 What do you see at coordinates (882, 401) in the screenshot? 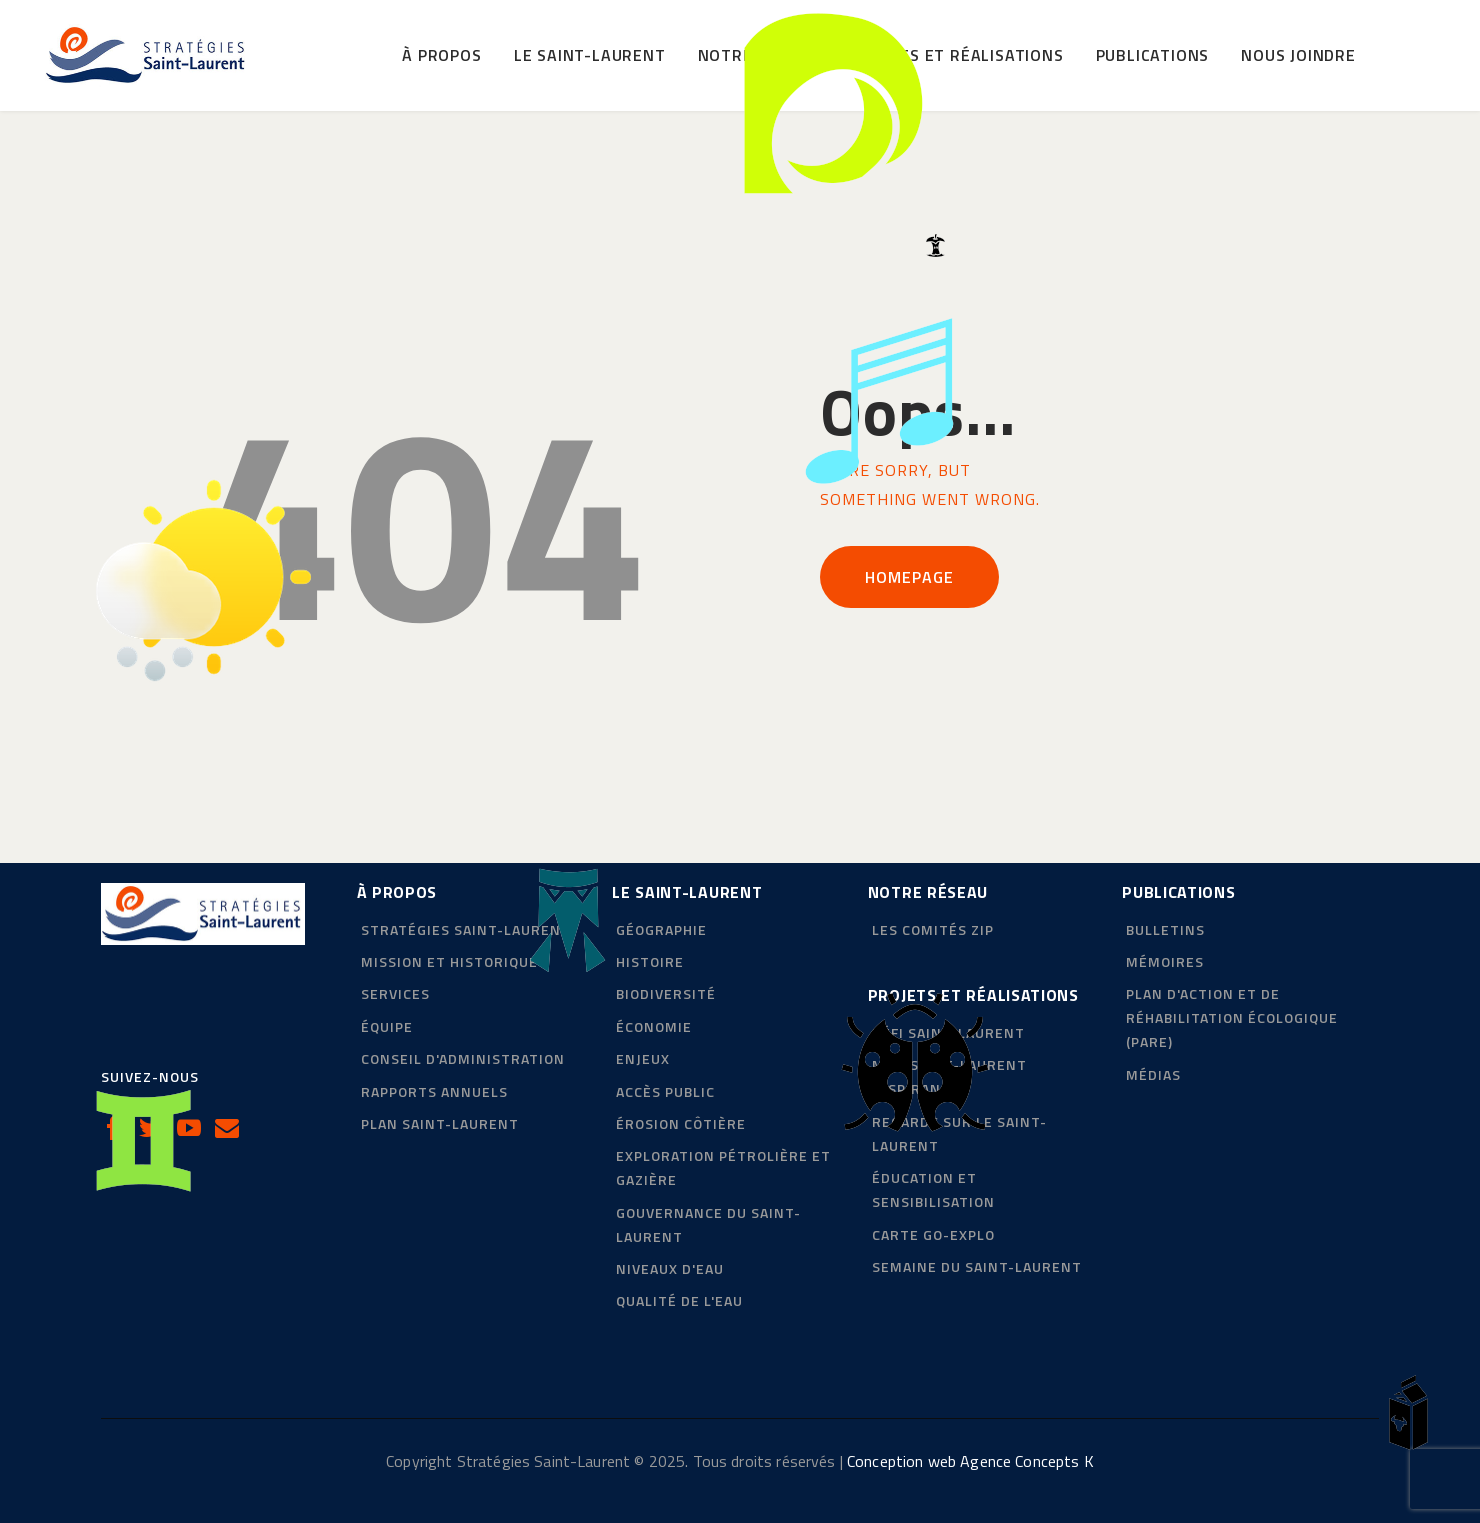
I see `play music or audio` at bounding box center [882, 401].